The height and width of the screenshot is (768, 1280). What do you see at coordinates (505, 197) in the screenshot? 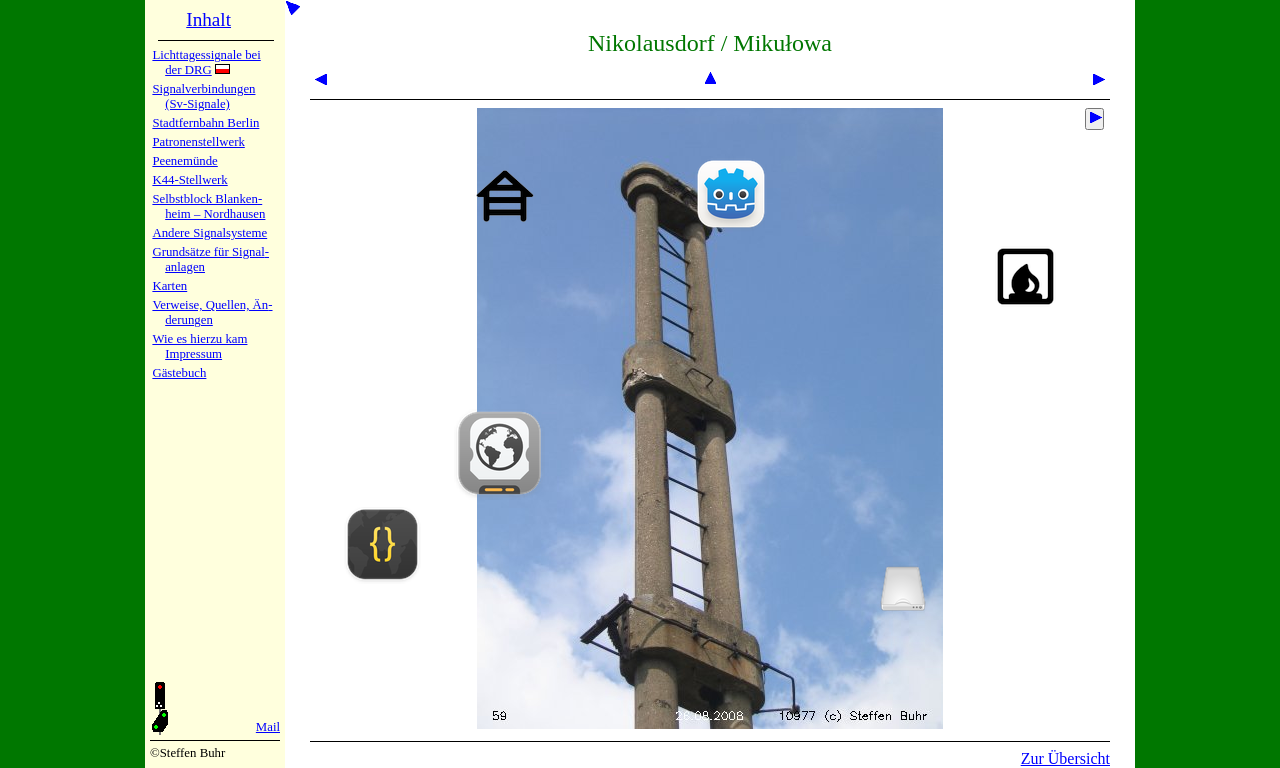
I see `view home exterior or siding options` at bounding box center [505, 197].